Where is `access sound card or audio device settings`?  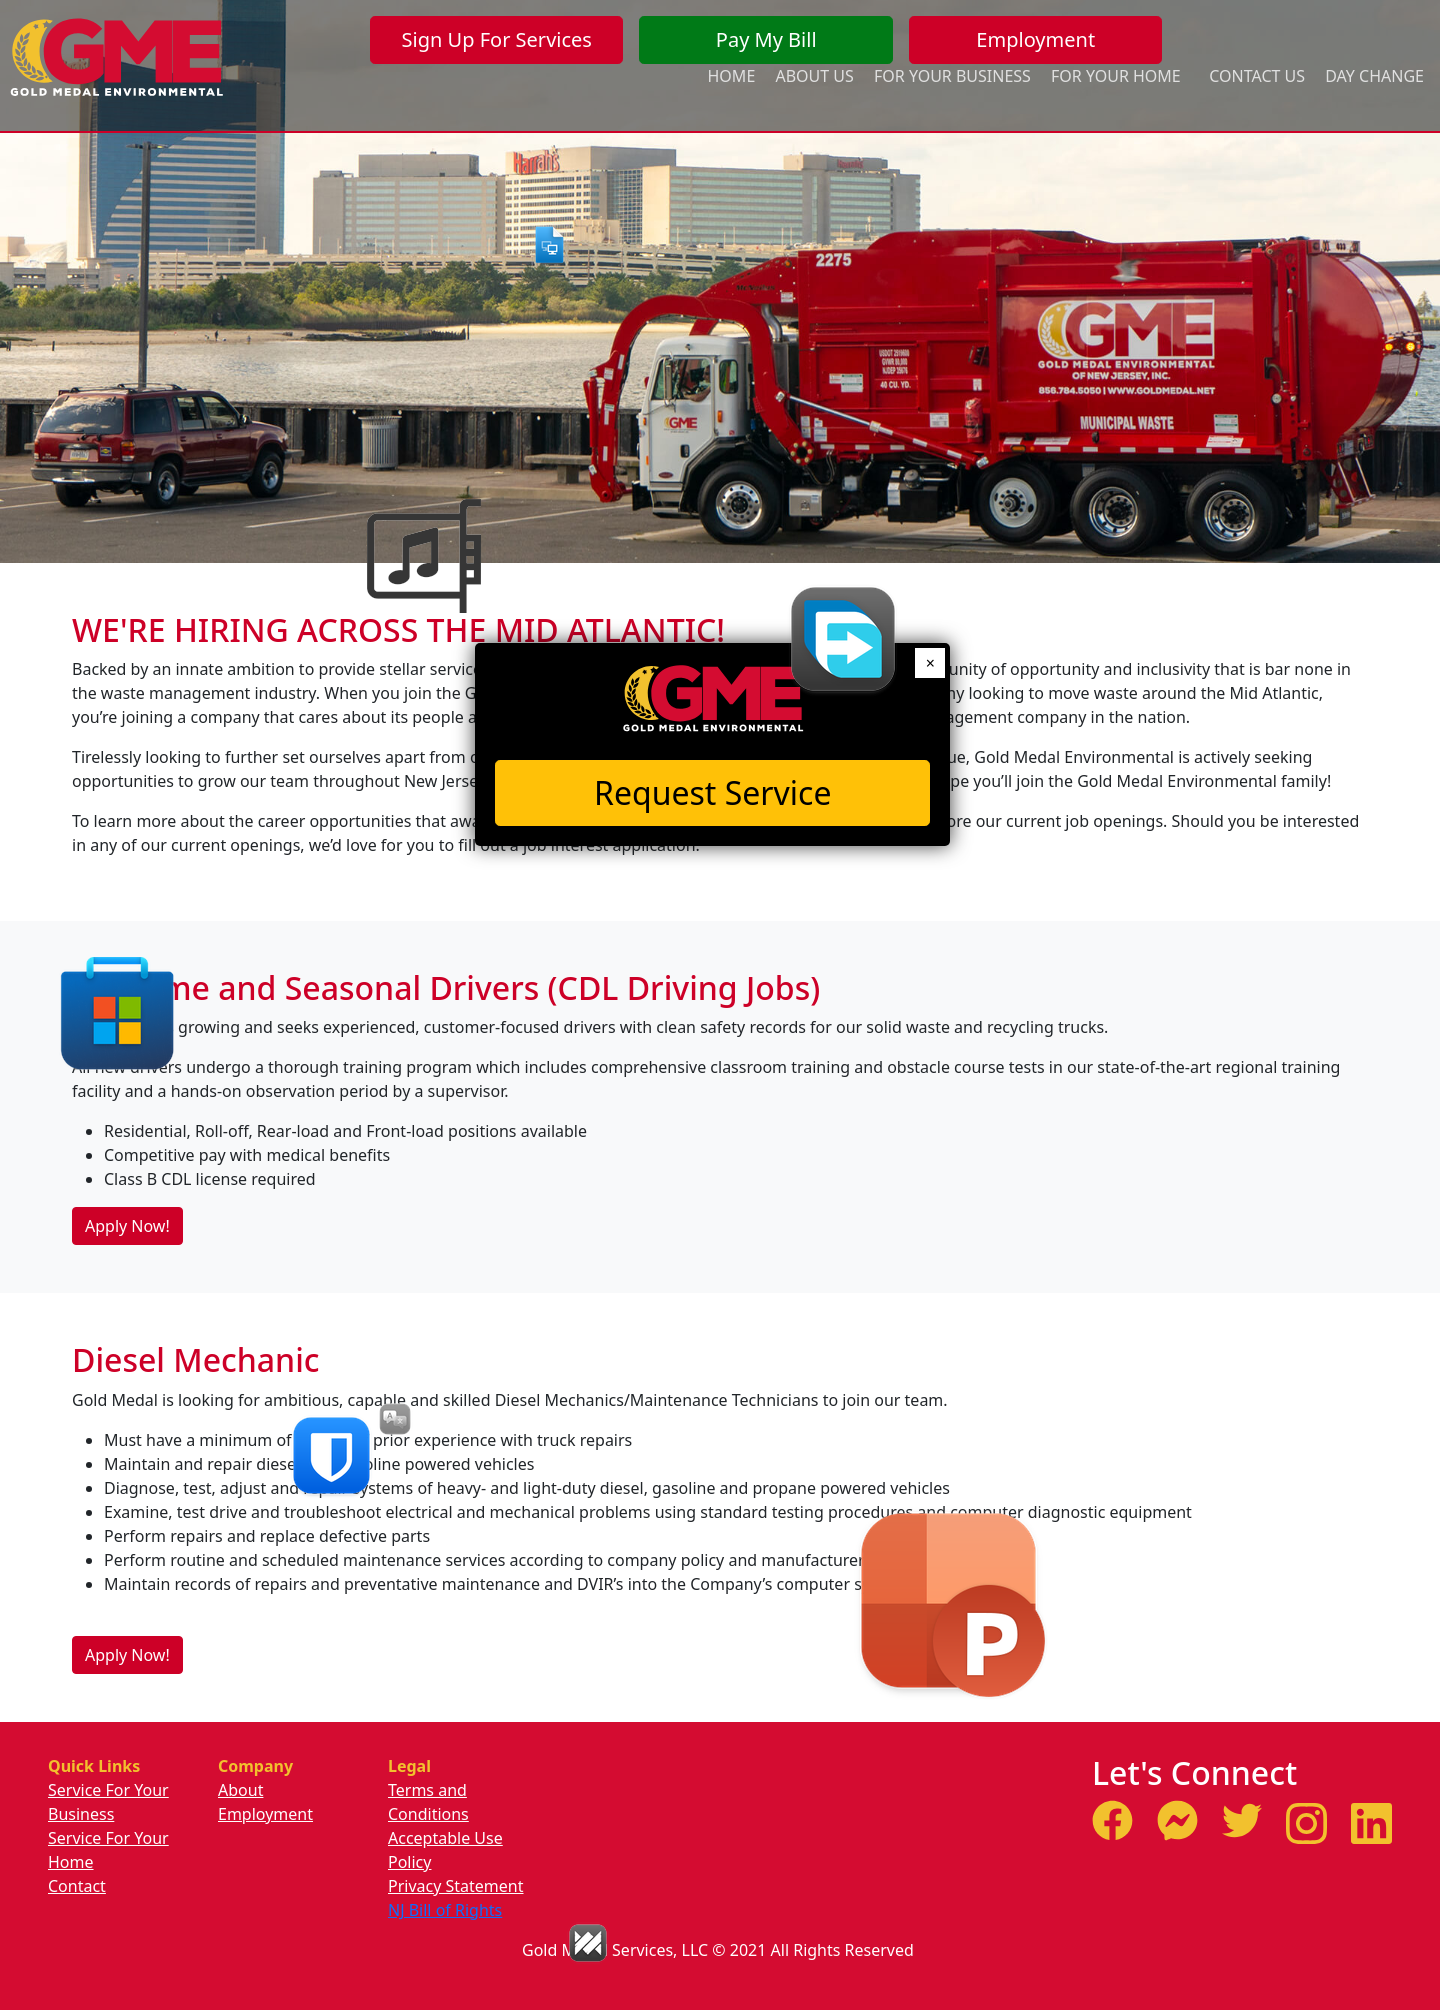
access sound card or audio device settings is located at coordinates (424, 556).